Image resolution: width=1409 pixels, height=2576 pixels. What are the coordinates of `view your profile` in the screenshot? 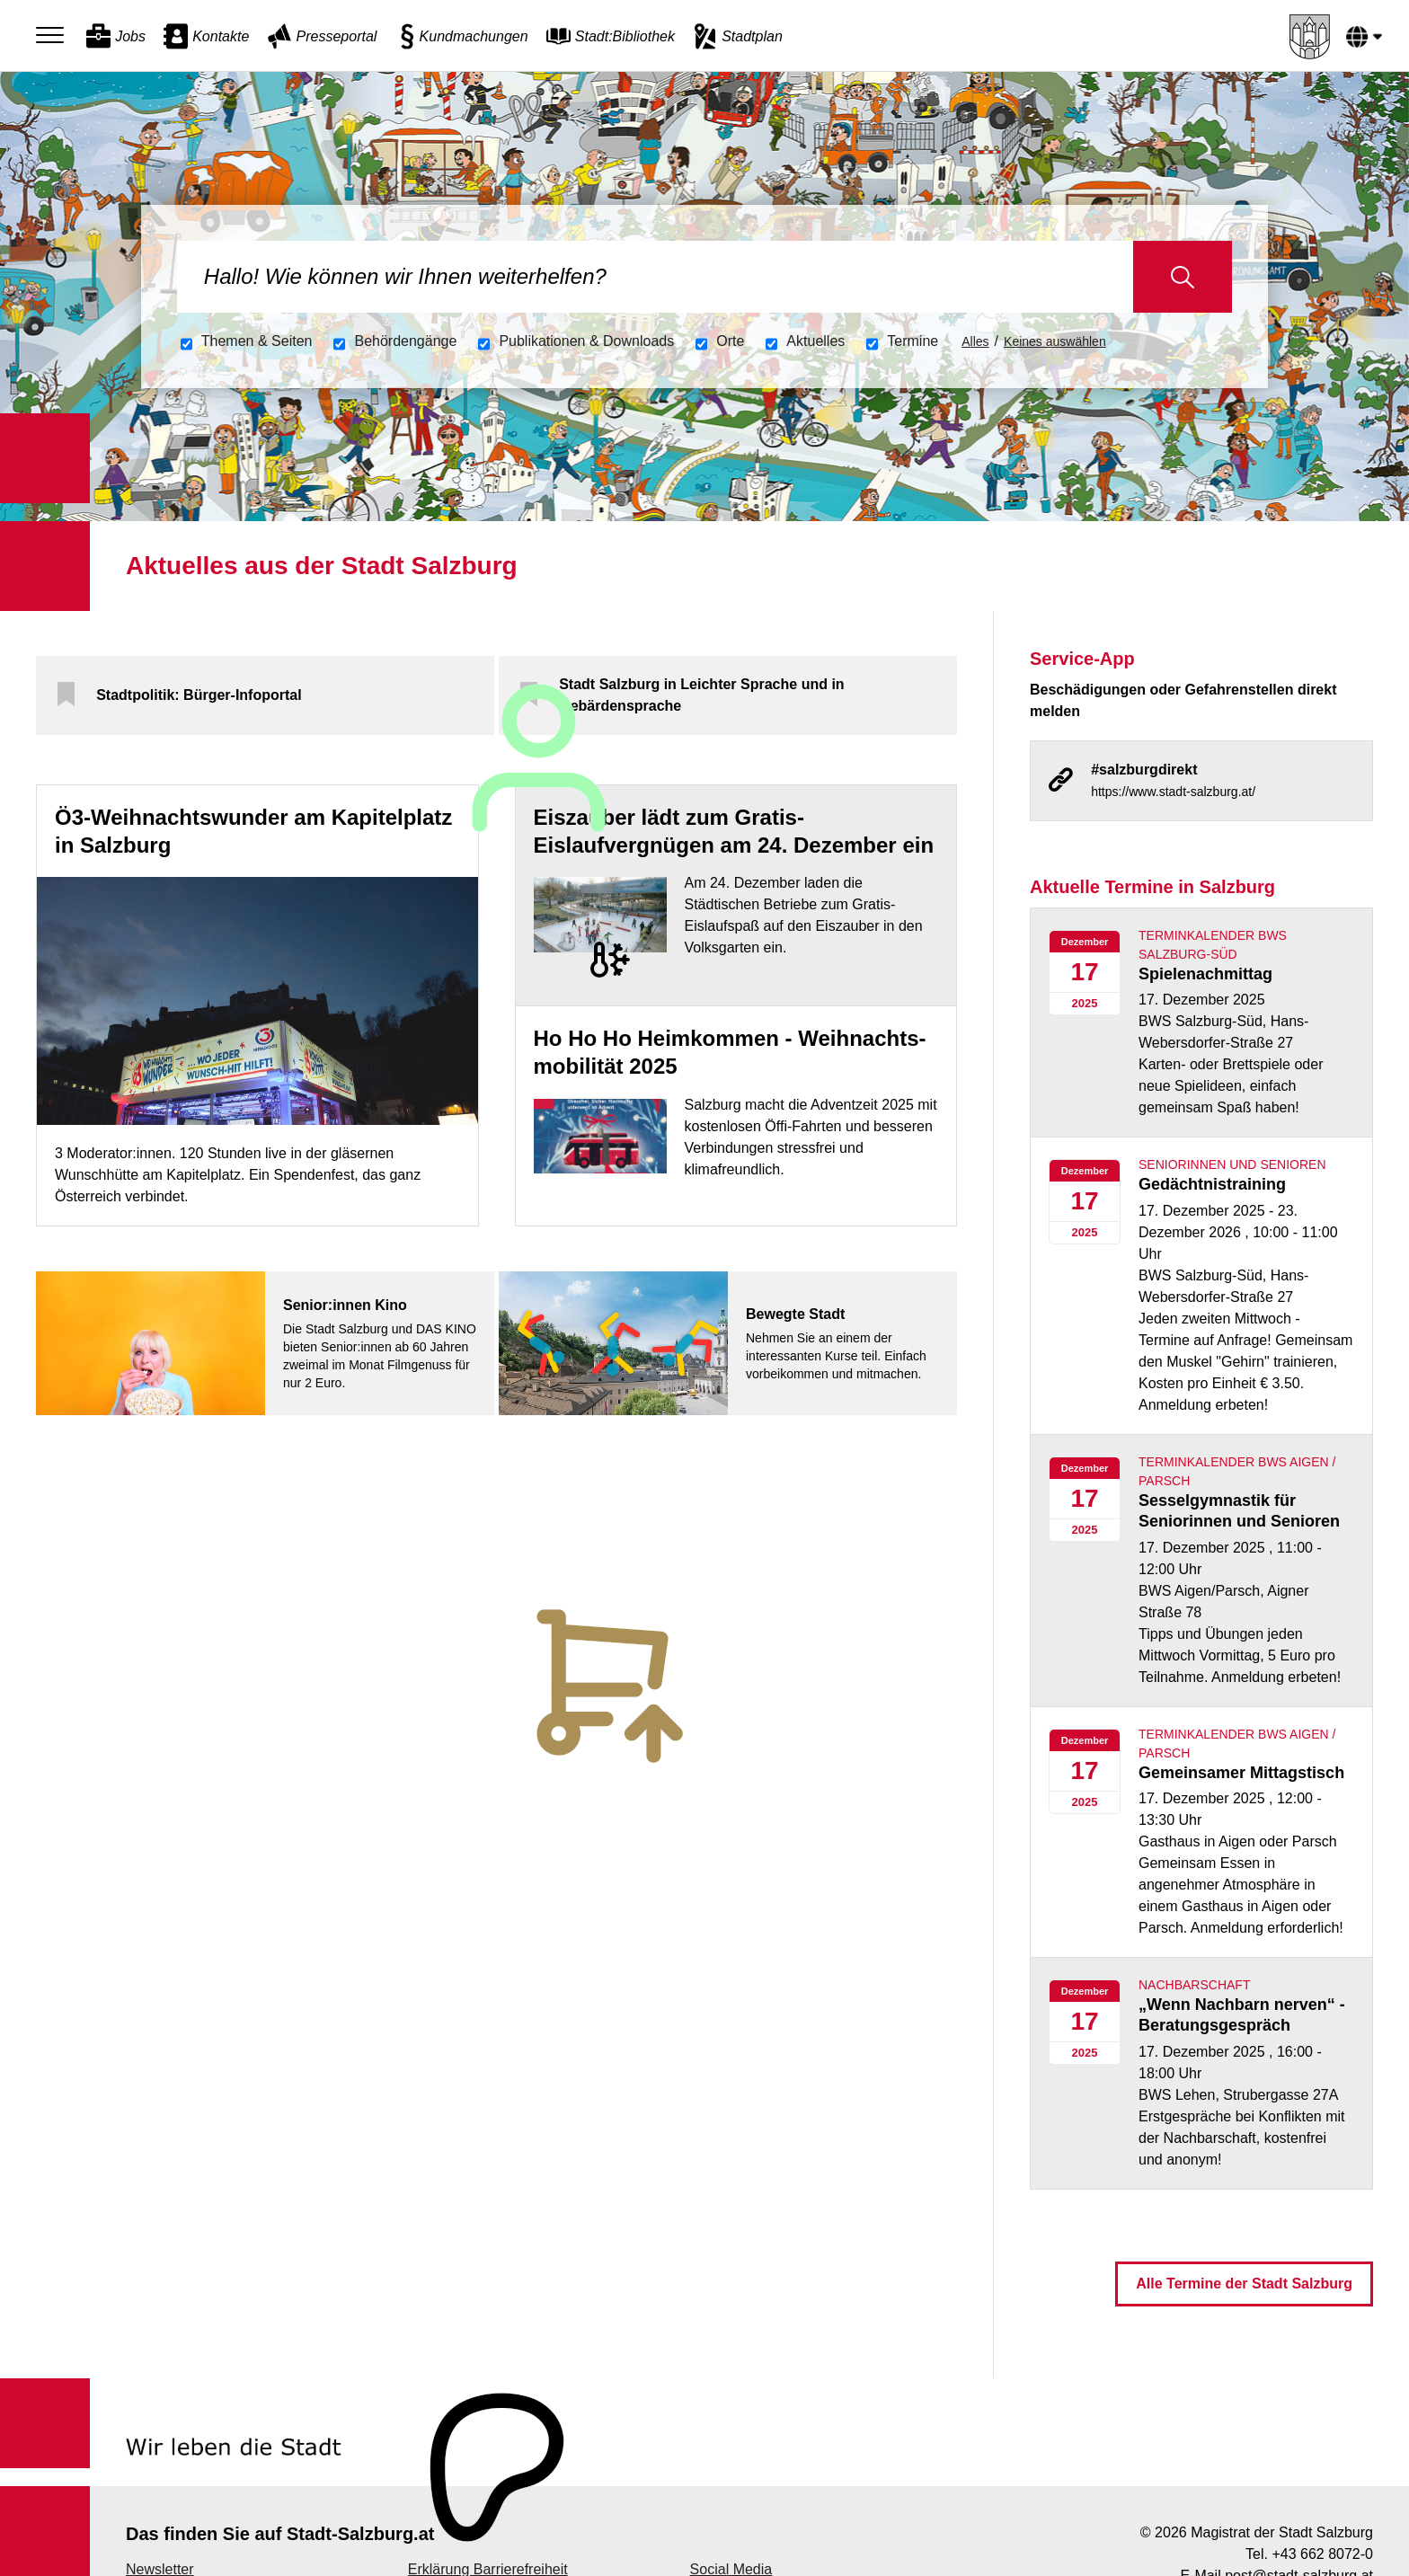 It's located at (538, 757).